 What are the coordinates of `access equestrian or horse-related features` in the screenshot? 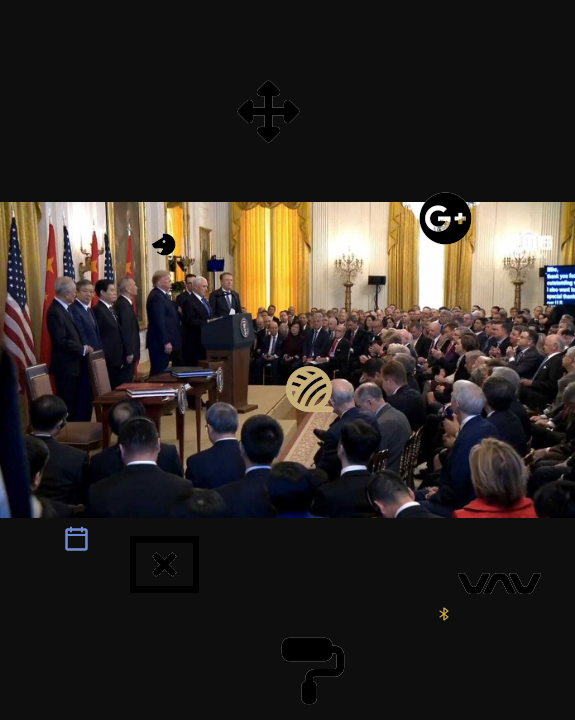 It's located at (164, 244).